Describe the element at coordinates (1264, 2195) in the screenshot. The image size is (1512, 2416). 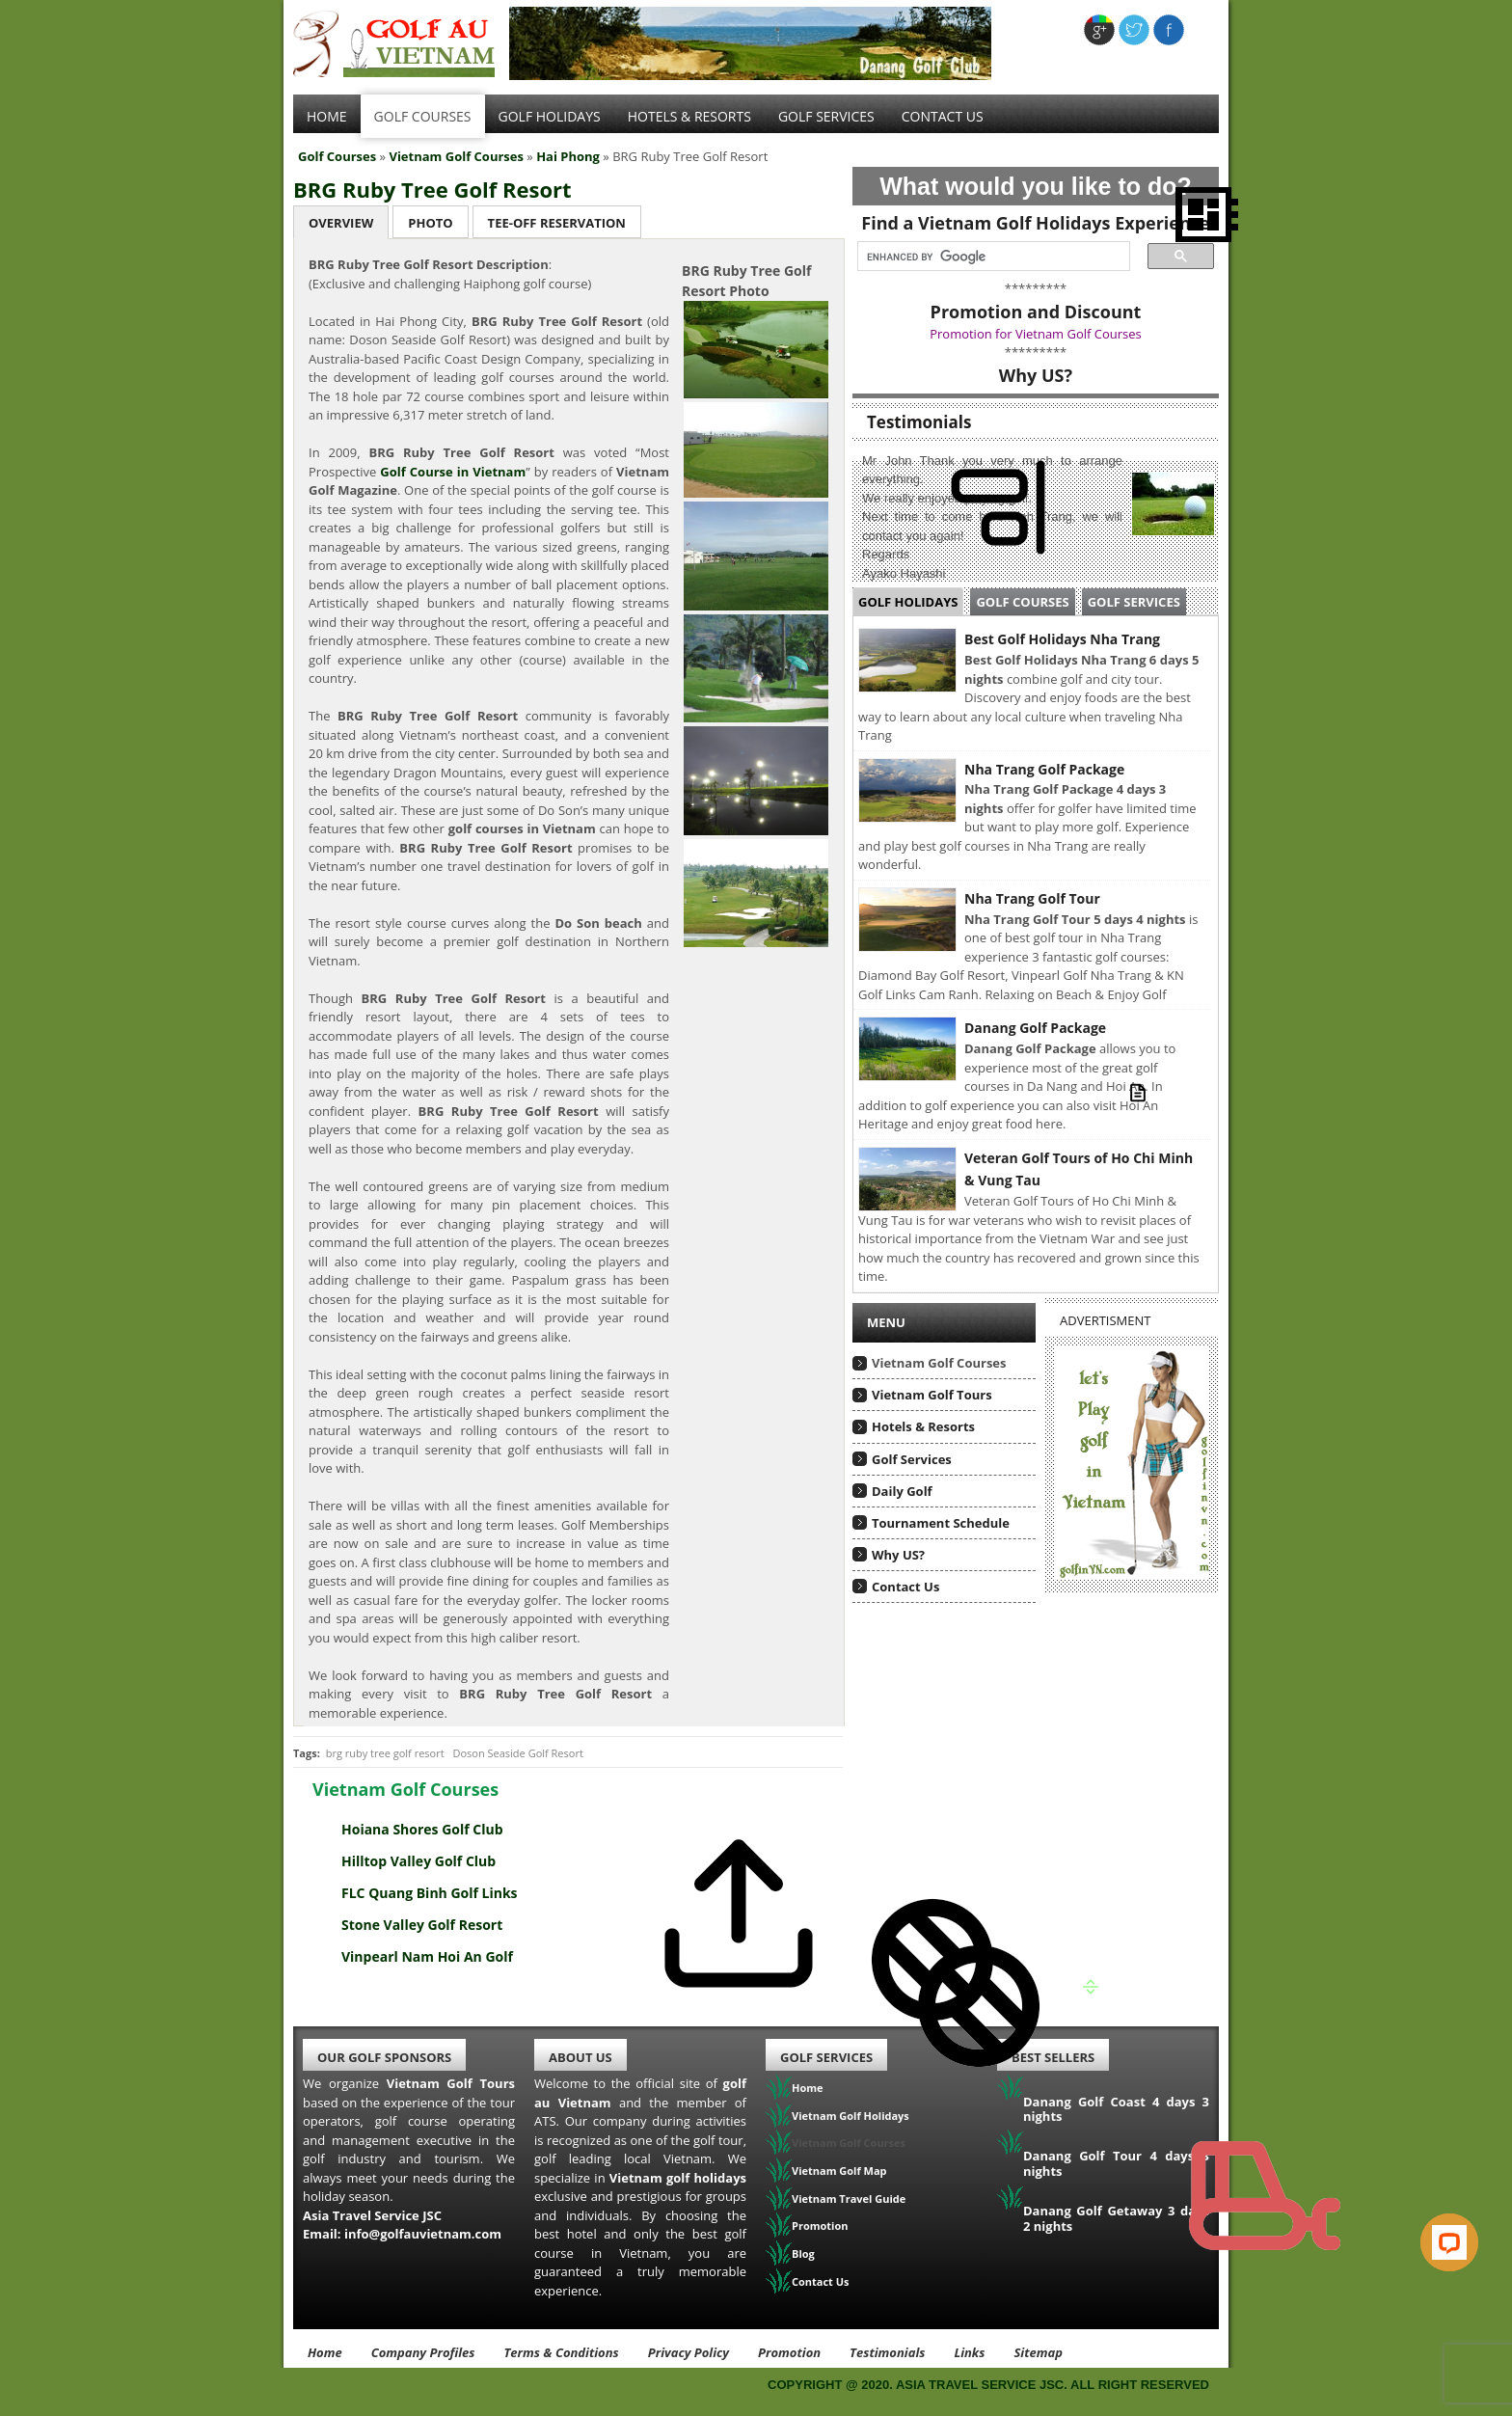
I see `construction or building project category` at that location.